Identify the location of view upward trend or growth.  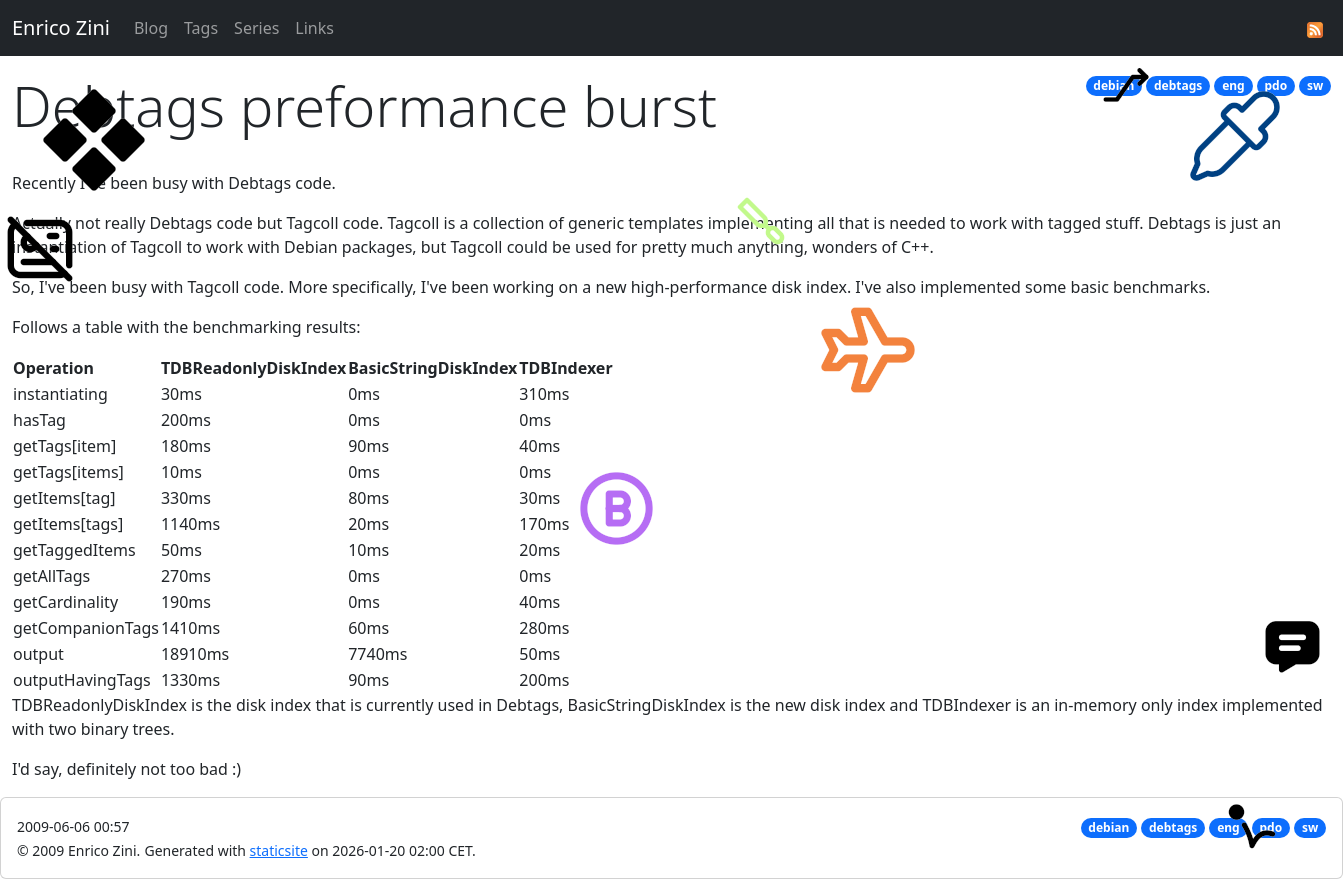
(1126, 86).